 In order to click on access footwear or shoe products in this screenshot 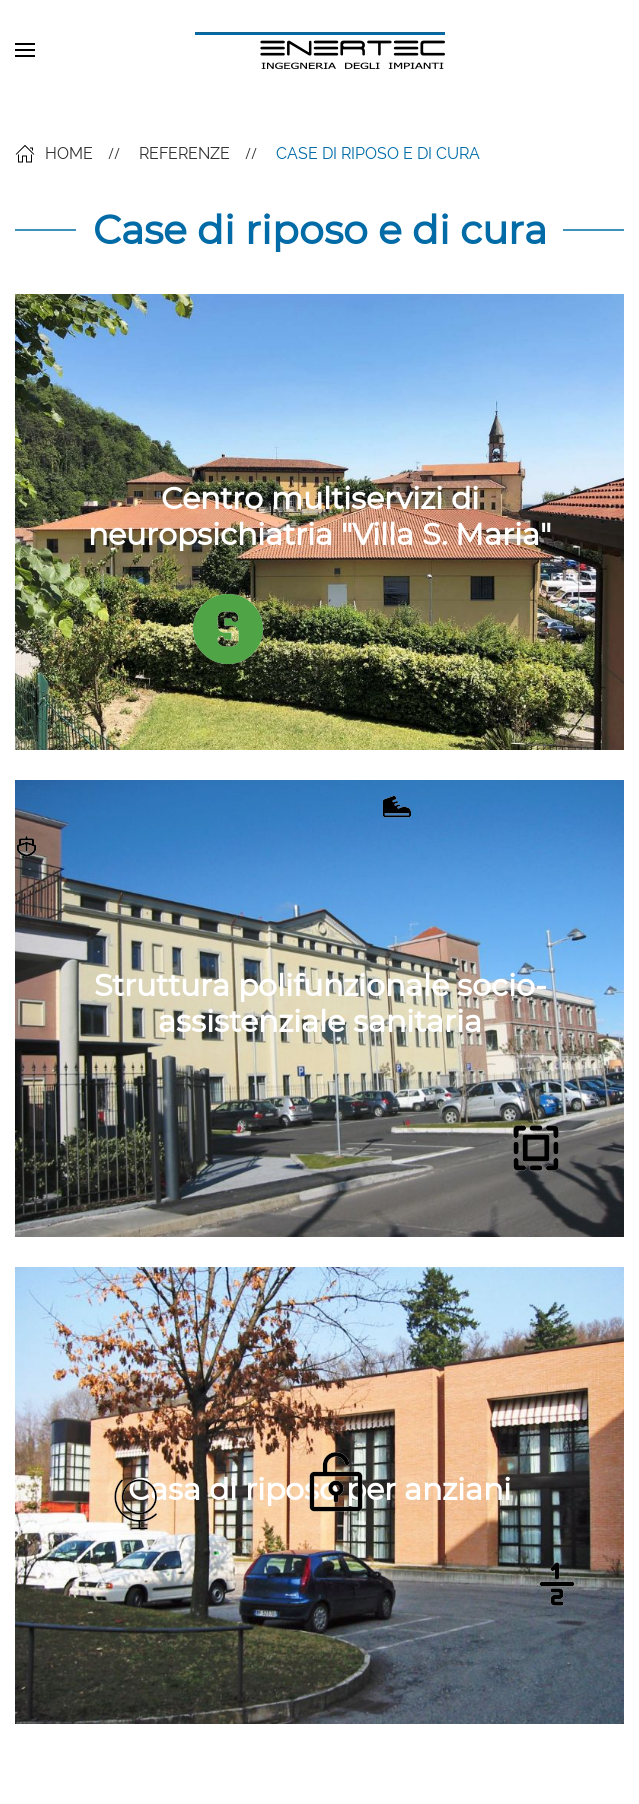, I will do `click(395, 807)`.